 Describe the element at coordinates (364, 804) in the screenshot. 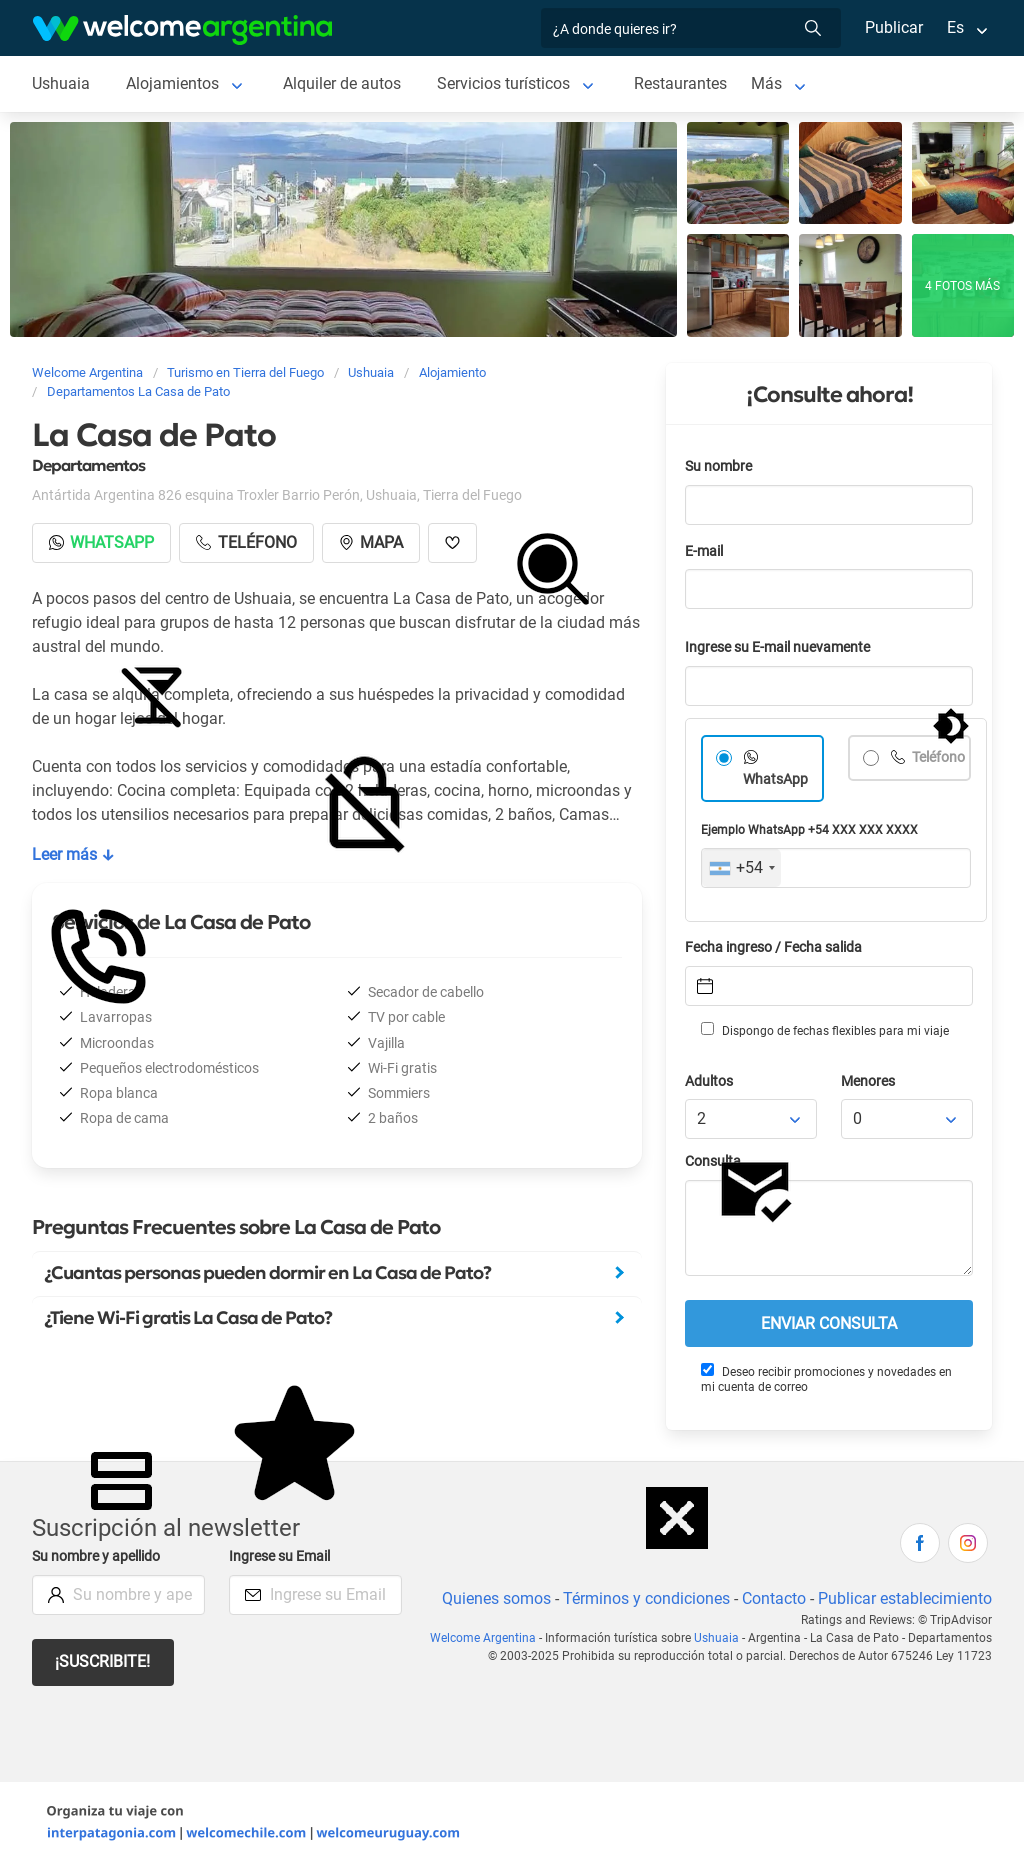

I see `indicates an unencrypted or insecure connection` at that location.